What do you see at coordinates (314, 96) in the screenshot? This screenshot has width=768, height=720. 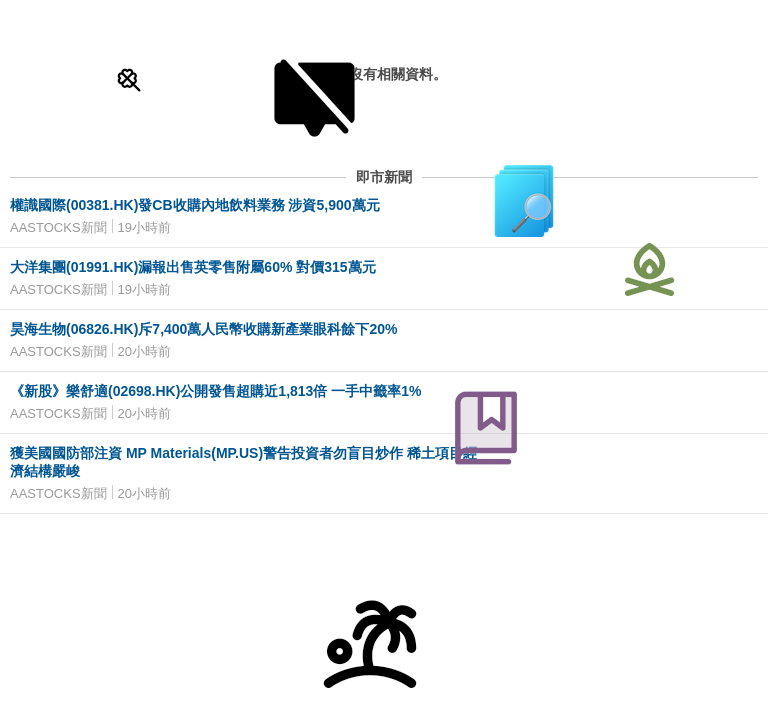 I see `mute or disable chat notifications` at bounding box center [314, 96].